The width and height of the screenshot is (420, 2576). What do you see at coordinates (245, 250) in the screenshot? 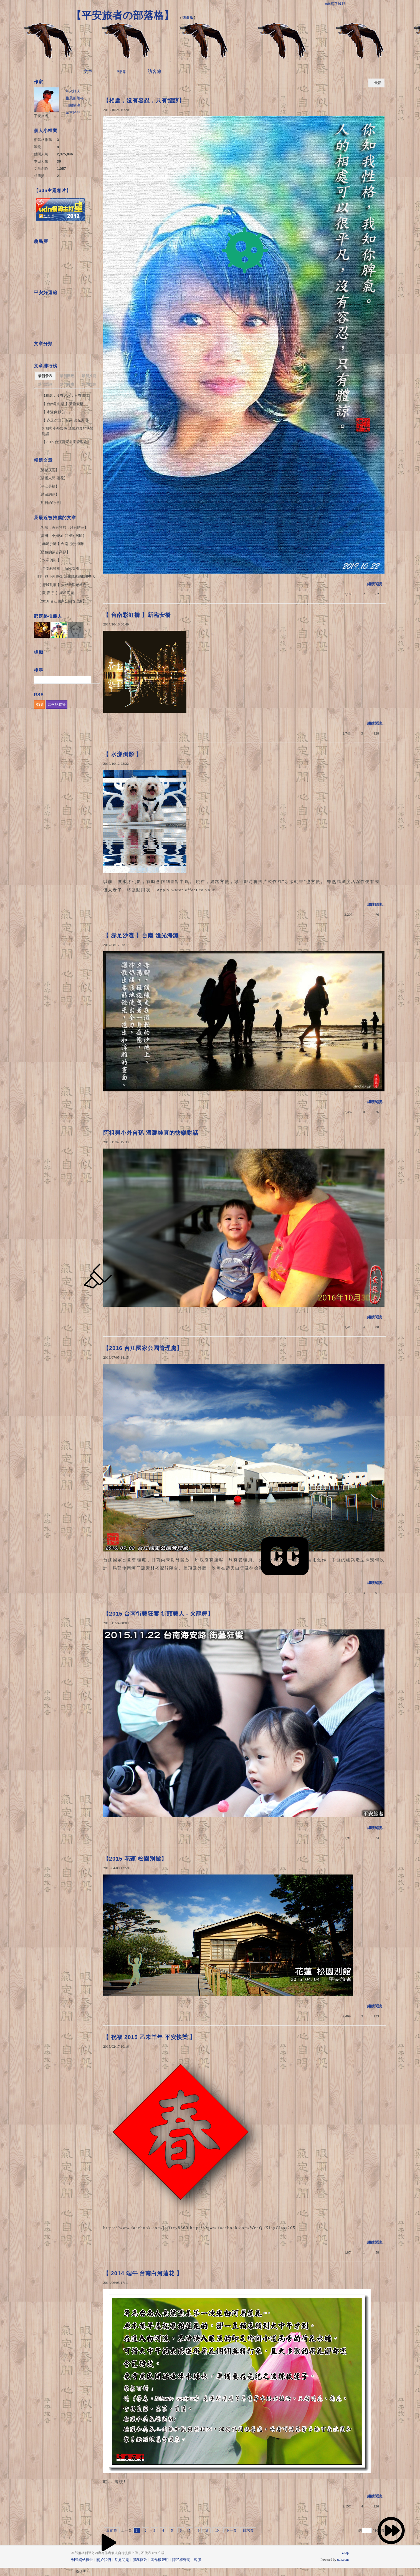
I see `indicates virus or malware detected` at bounding box center [245, 250].